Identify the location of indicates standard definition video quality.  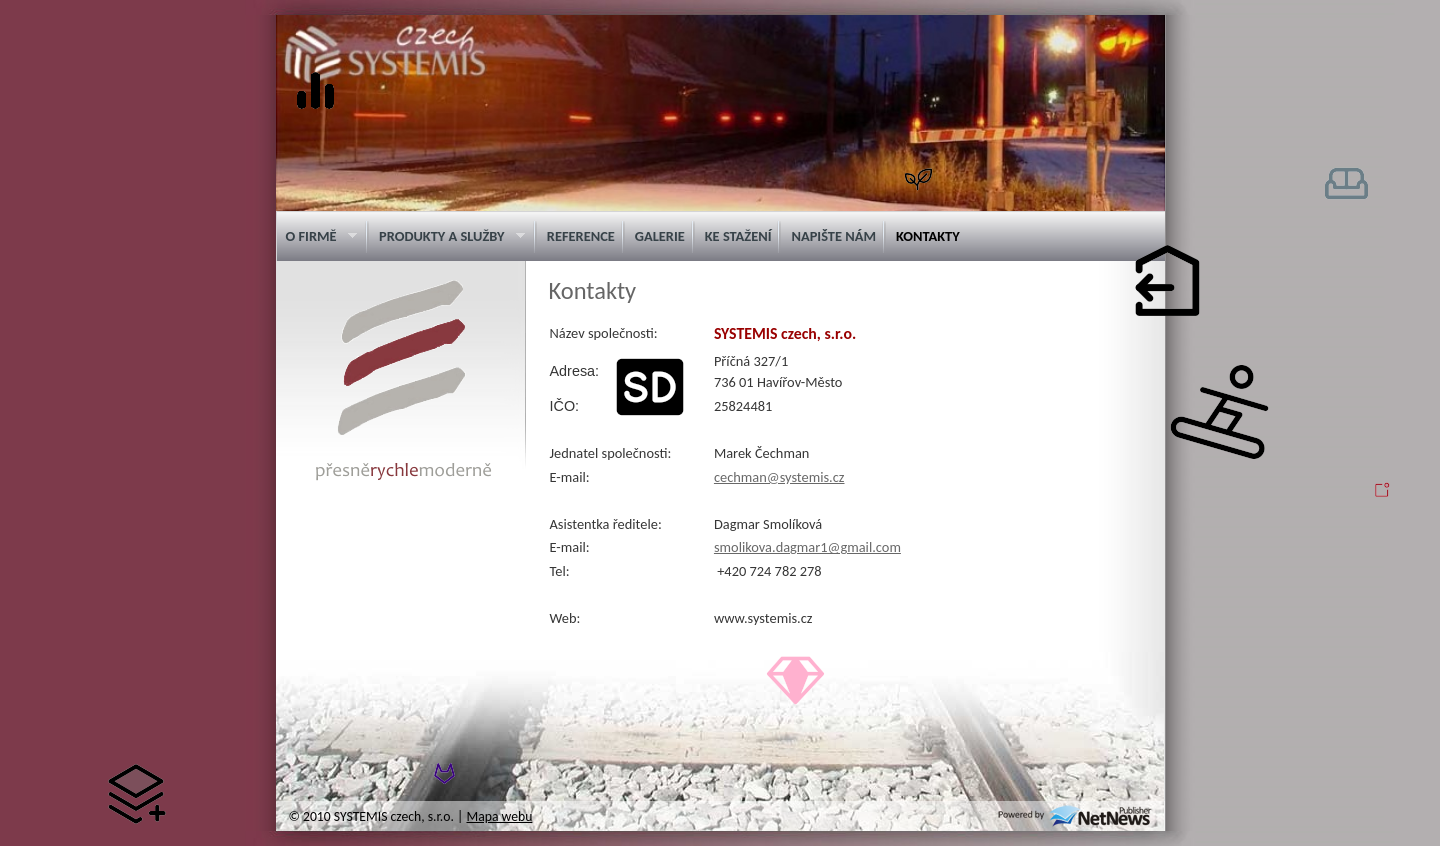
(650, 387).